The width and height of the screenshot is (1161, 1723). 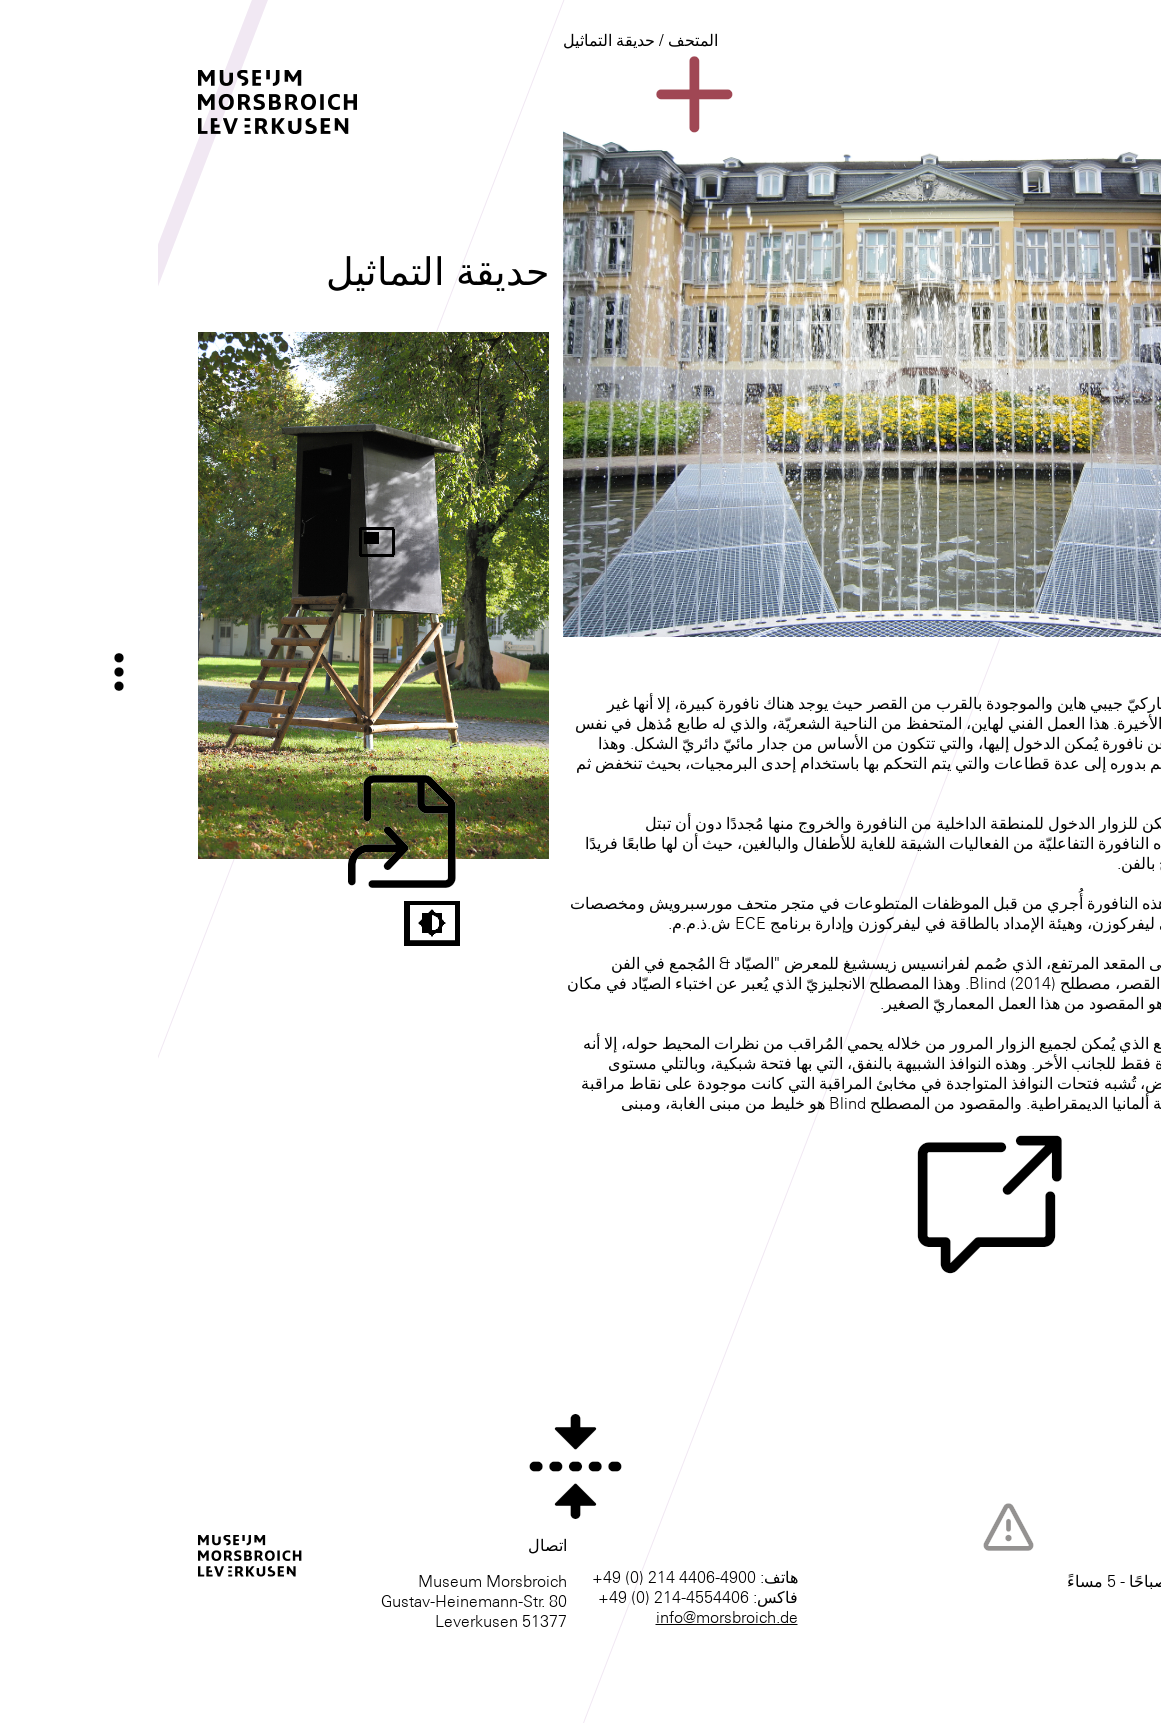 I want to click on open a linked or referenced file, so click(x=409, y=831).